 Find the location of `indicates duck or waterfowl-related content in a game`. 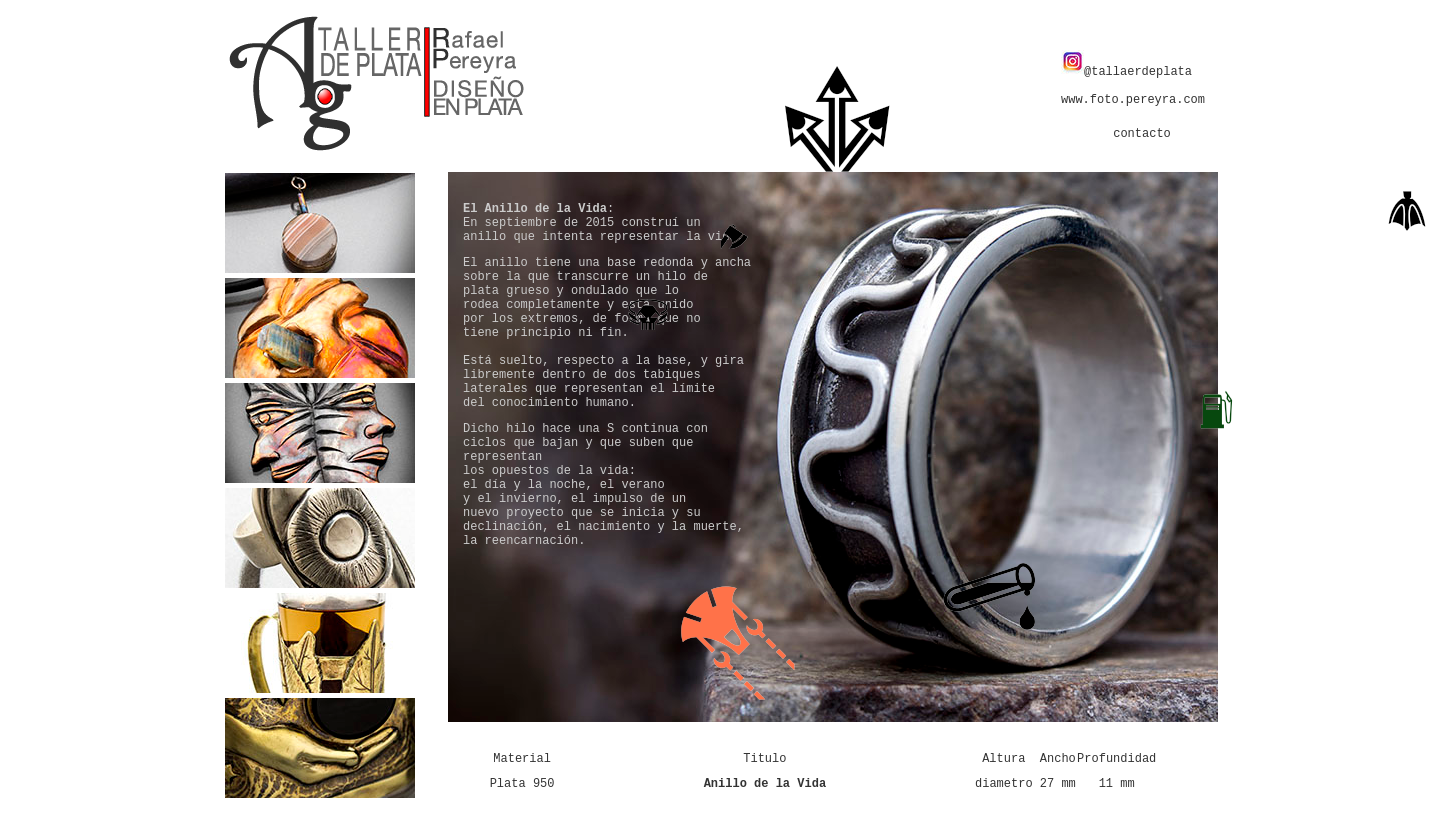

indicates duck or waterfowl-related content in a game is located at coordinates (1407, 211).